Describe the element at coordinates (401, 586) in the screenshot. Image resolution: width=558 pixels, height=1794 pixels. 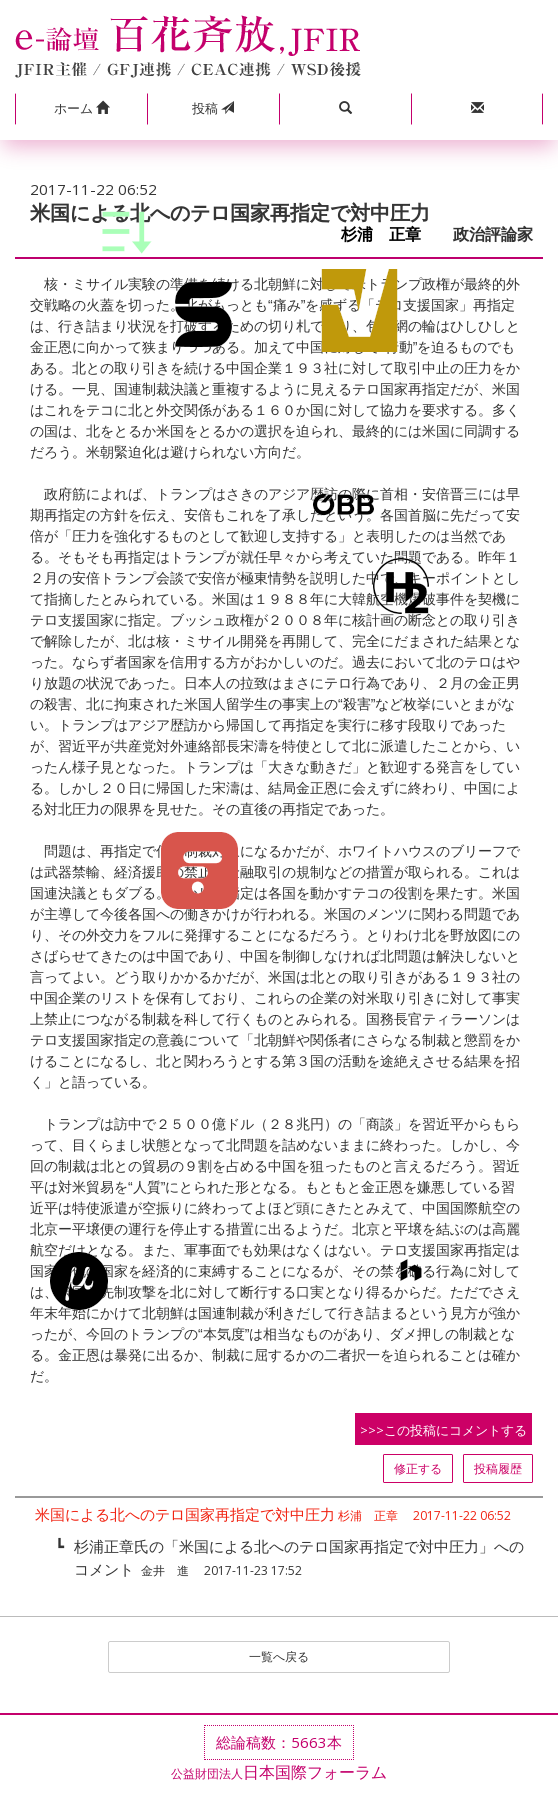
I see `h2 database logo` at that location.